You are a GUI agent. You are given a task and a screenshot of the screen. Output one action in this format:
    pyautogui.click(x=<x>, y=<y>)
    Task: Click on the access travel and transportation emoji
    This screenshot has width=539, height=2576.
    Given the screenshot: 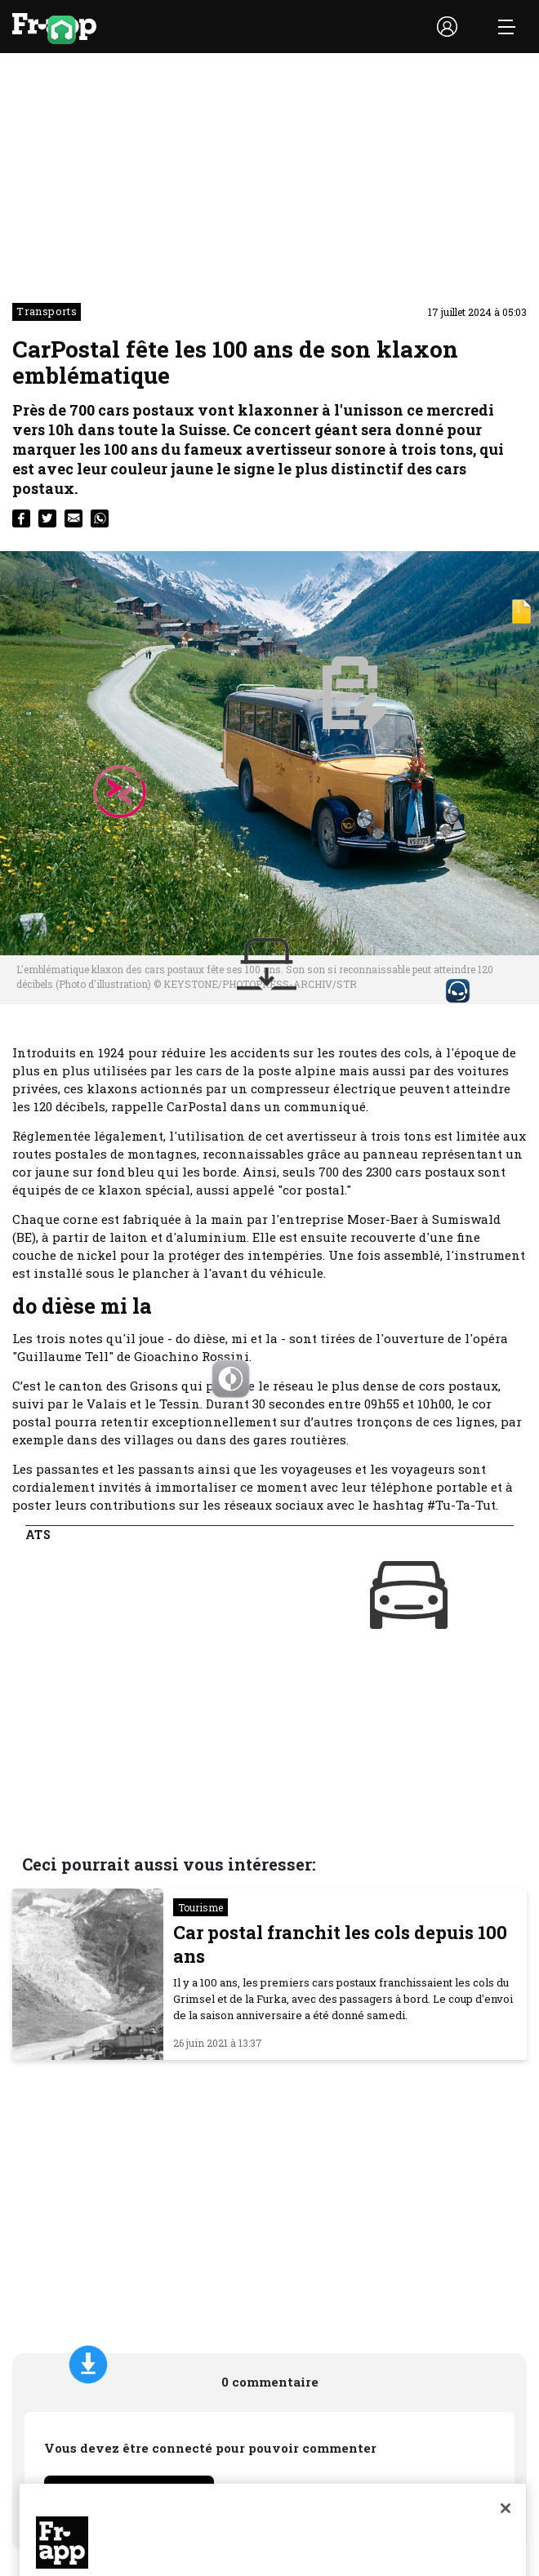 What is the action you would take?
    pyautogui.click(x=408, y=1595)
    